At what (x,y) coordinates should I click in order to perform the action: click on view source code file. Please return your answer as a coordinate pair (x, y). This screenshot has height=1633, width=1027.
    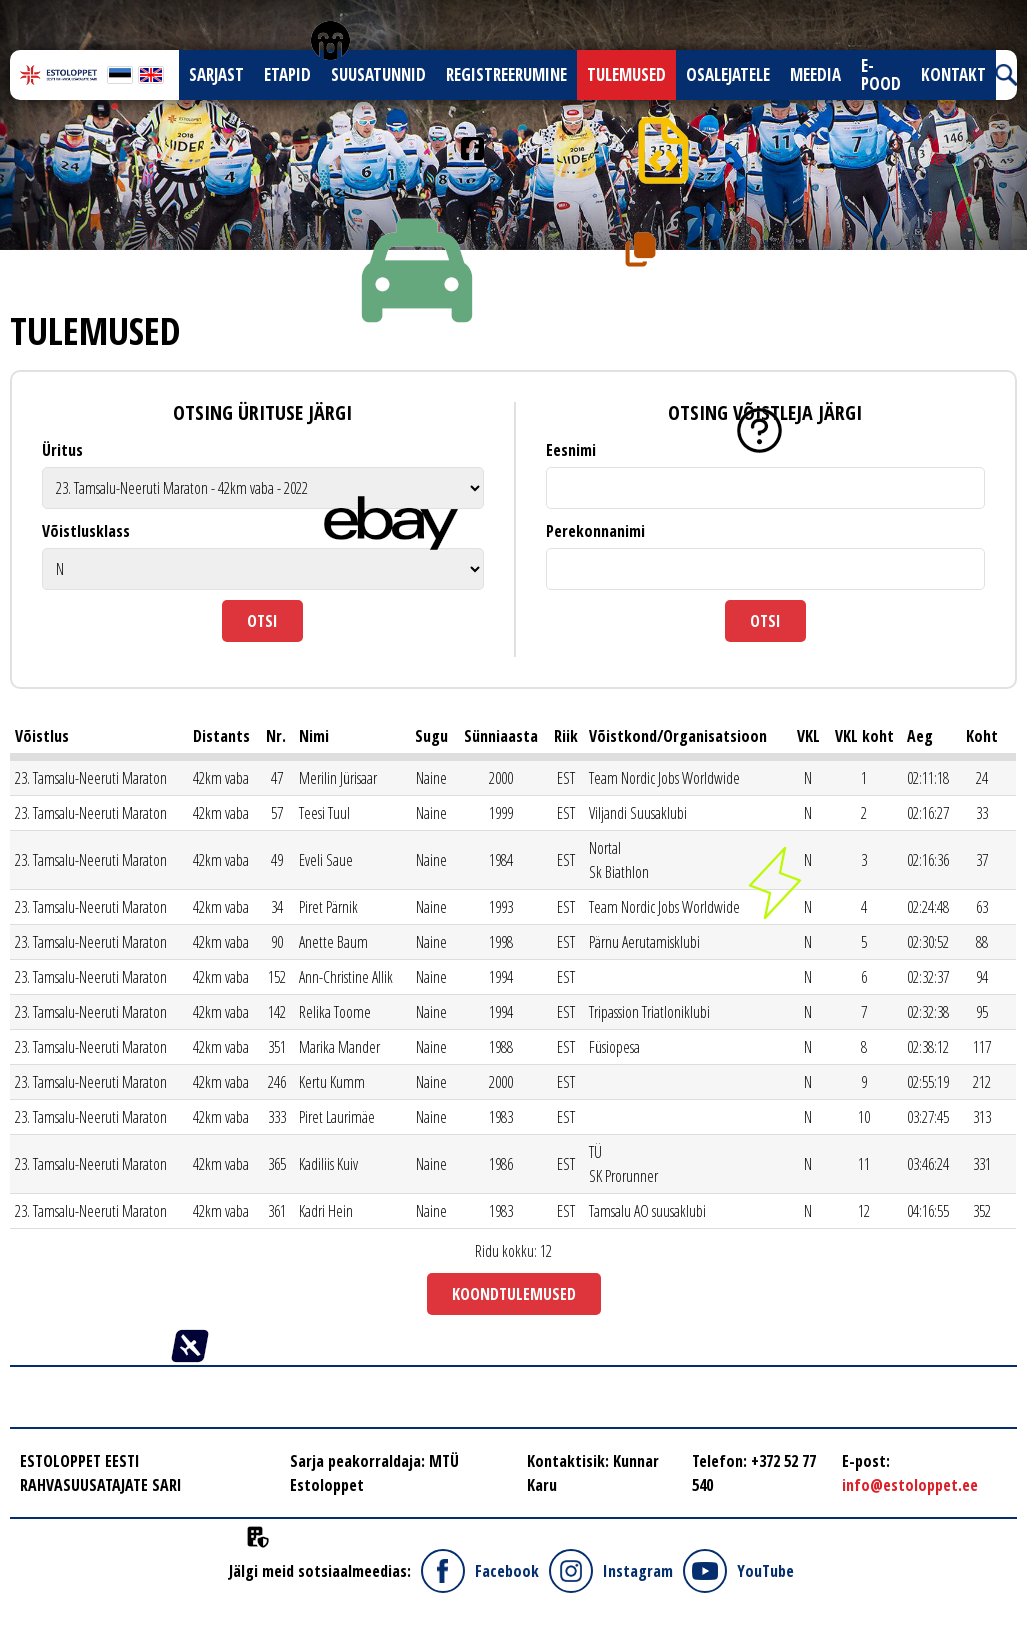
    Looking at the image, I should click on (663, 150).